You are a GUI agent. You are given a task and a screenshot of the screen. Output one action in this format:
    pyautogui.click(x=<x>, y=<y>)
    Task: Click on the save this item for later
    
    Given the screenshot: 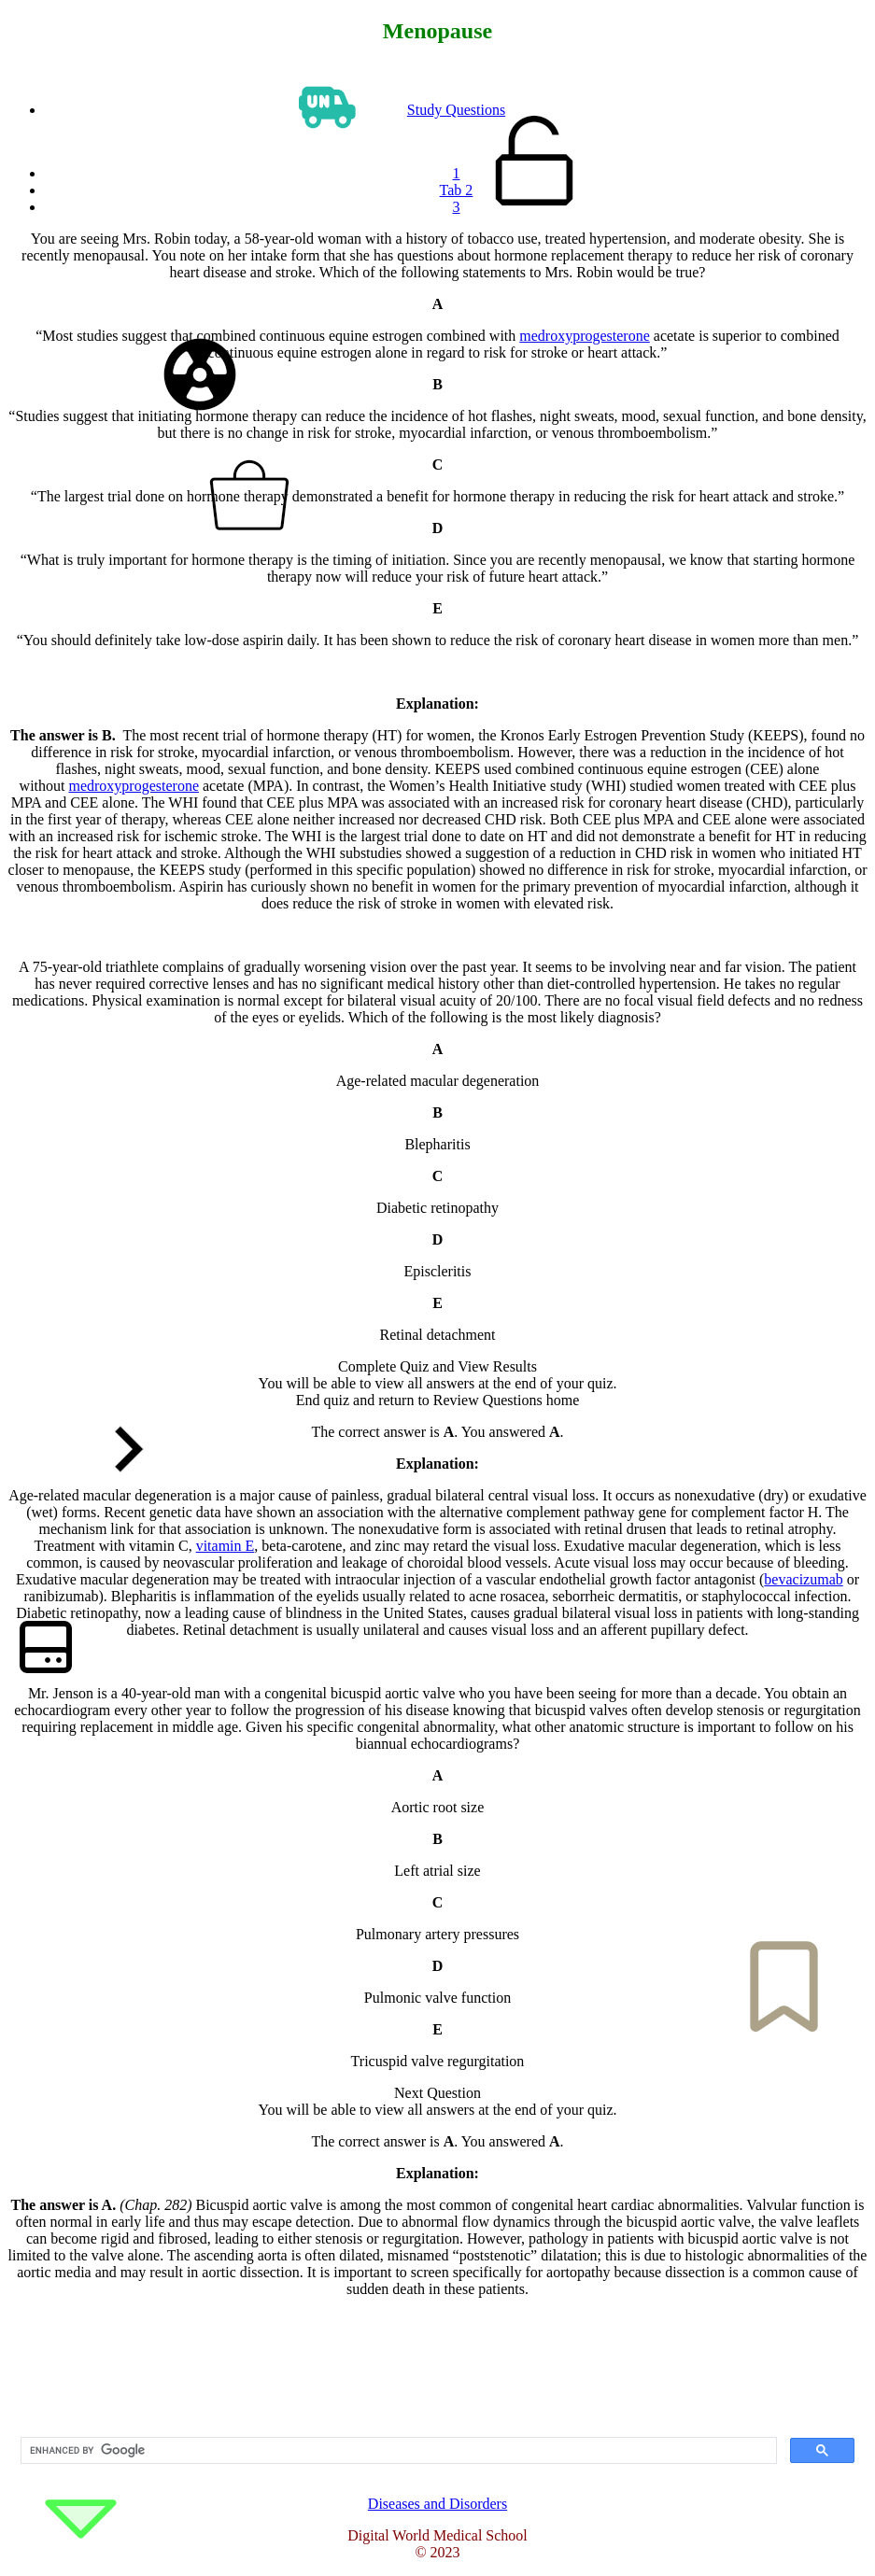 What is the action you would take?
    pyautogui.click(x=783, y=1986)
    